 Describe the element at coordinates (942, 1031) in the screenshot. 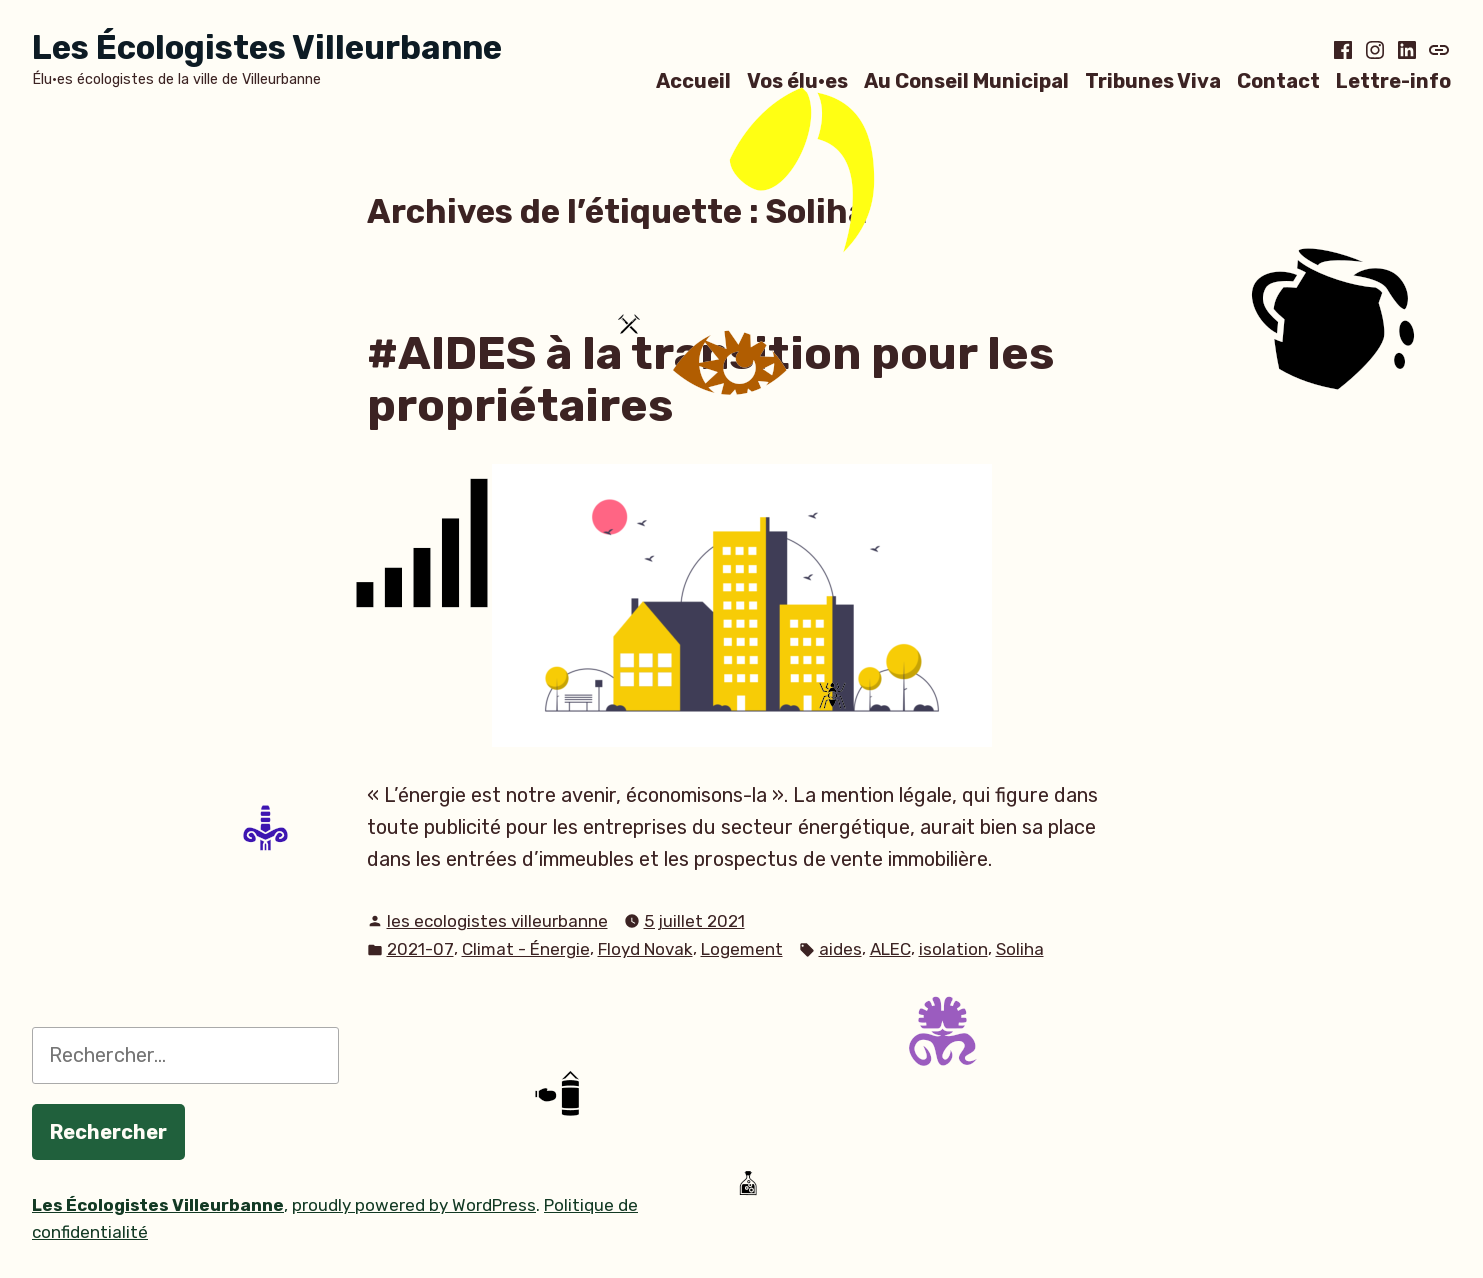

I see `indicates mind control or psychic abilities` at that location.